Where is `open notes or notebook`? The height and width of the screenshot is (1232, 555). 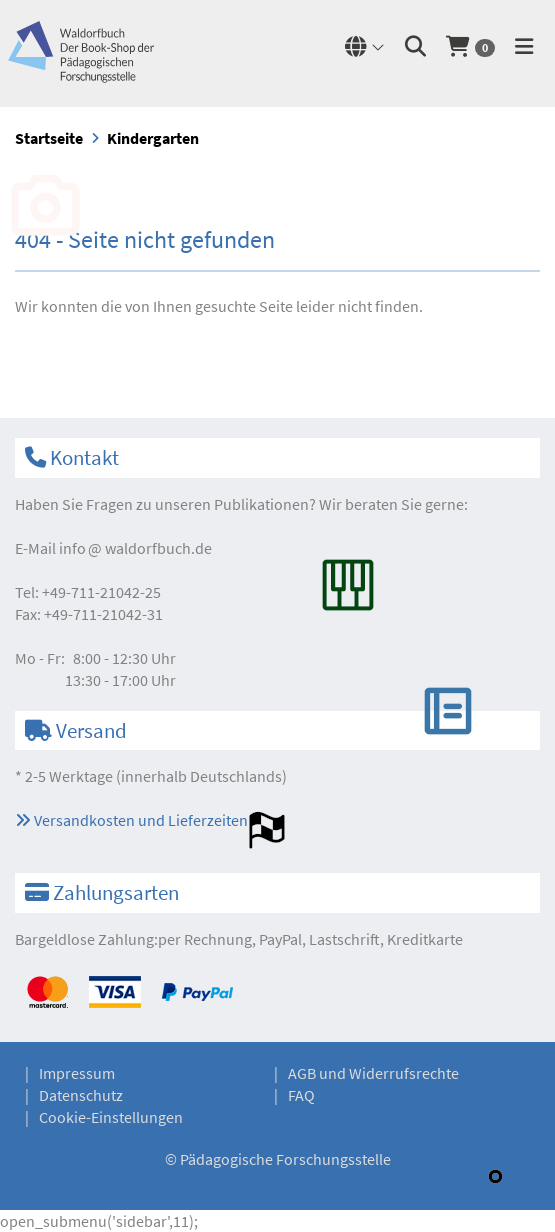 open notes or notebook is located at coordinates (448, 711).